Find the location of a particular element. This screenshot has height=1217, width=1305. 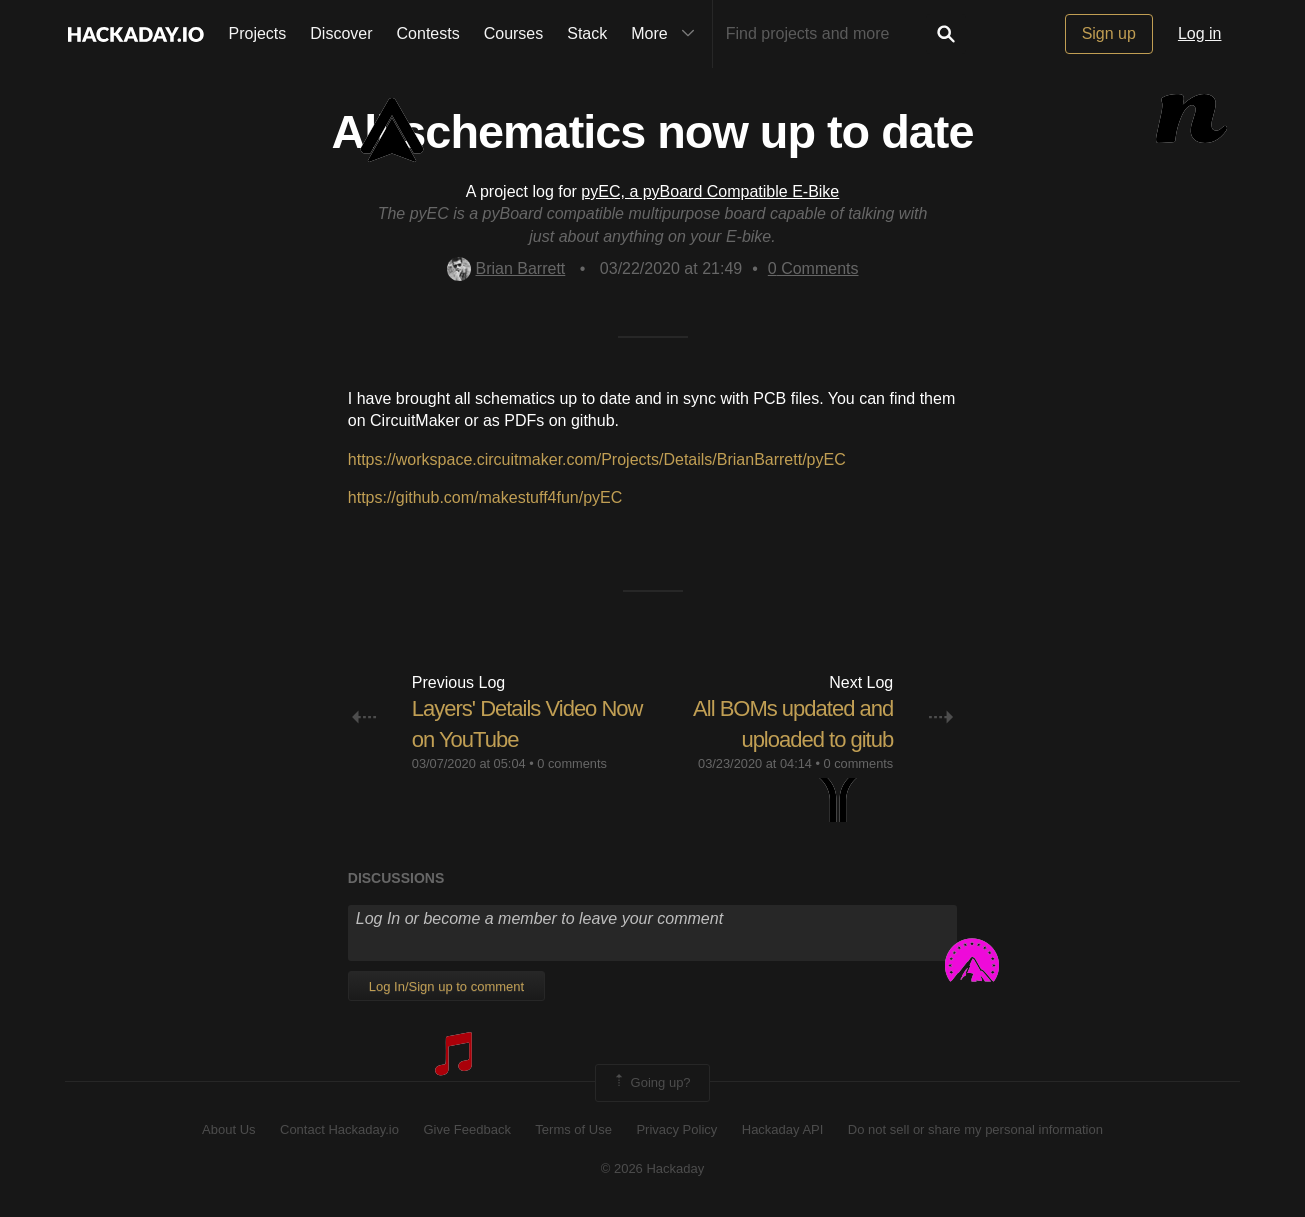

open the Paramount+ streaming app is located at coordinates (972, 960).